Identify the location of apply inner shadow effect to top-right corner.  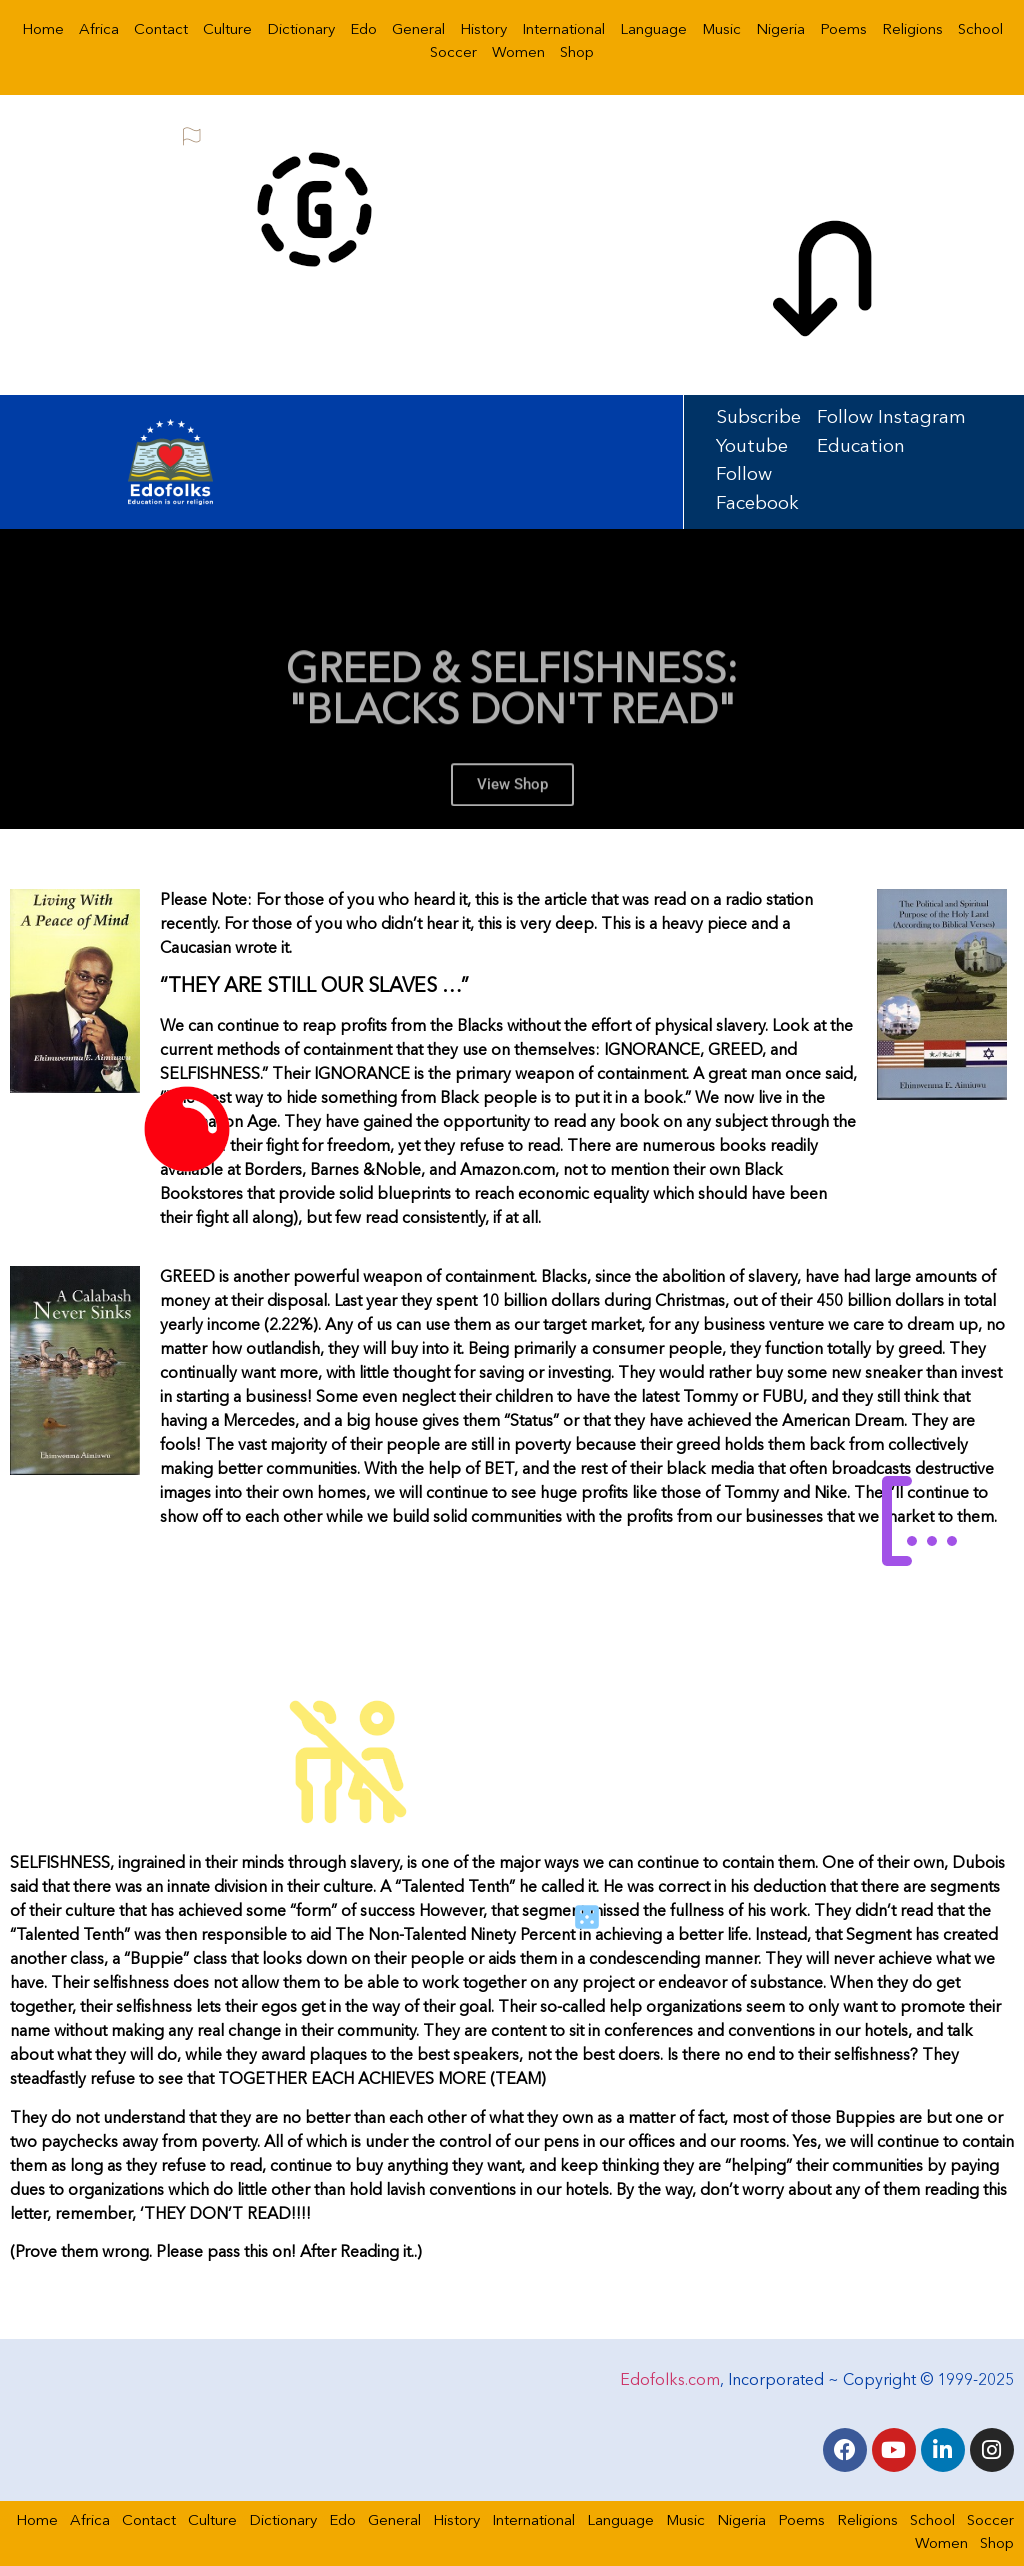
(187, 1129).